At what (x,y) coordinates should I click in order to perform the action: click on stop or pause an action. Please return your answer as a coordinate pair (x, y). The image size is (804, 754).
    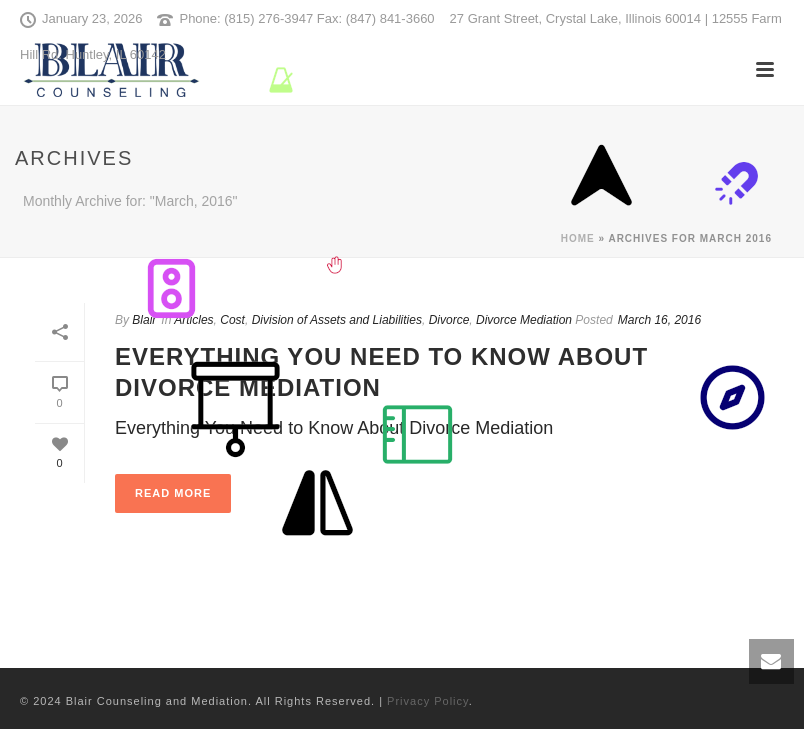
    Looking at the image, I should click on (335, 265).